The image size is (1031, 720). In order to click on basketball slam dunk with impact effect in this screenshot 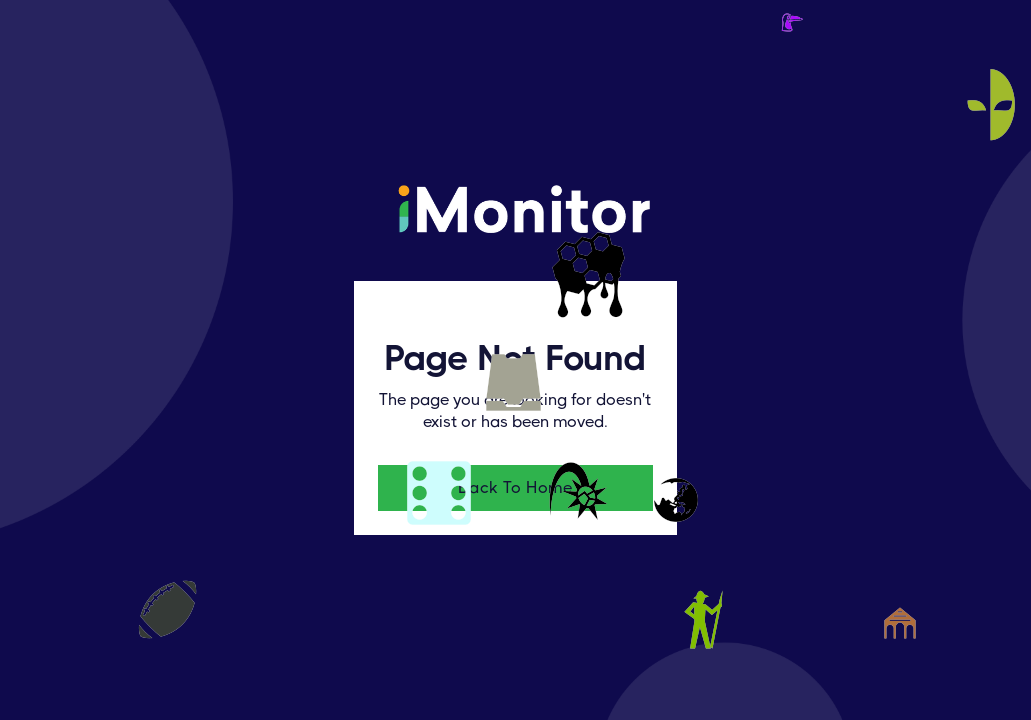, I will do `click(578, 491)`.